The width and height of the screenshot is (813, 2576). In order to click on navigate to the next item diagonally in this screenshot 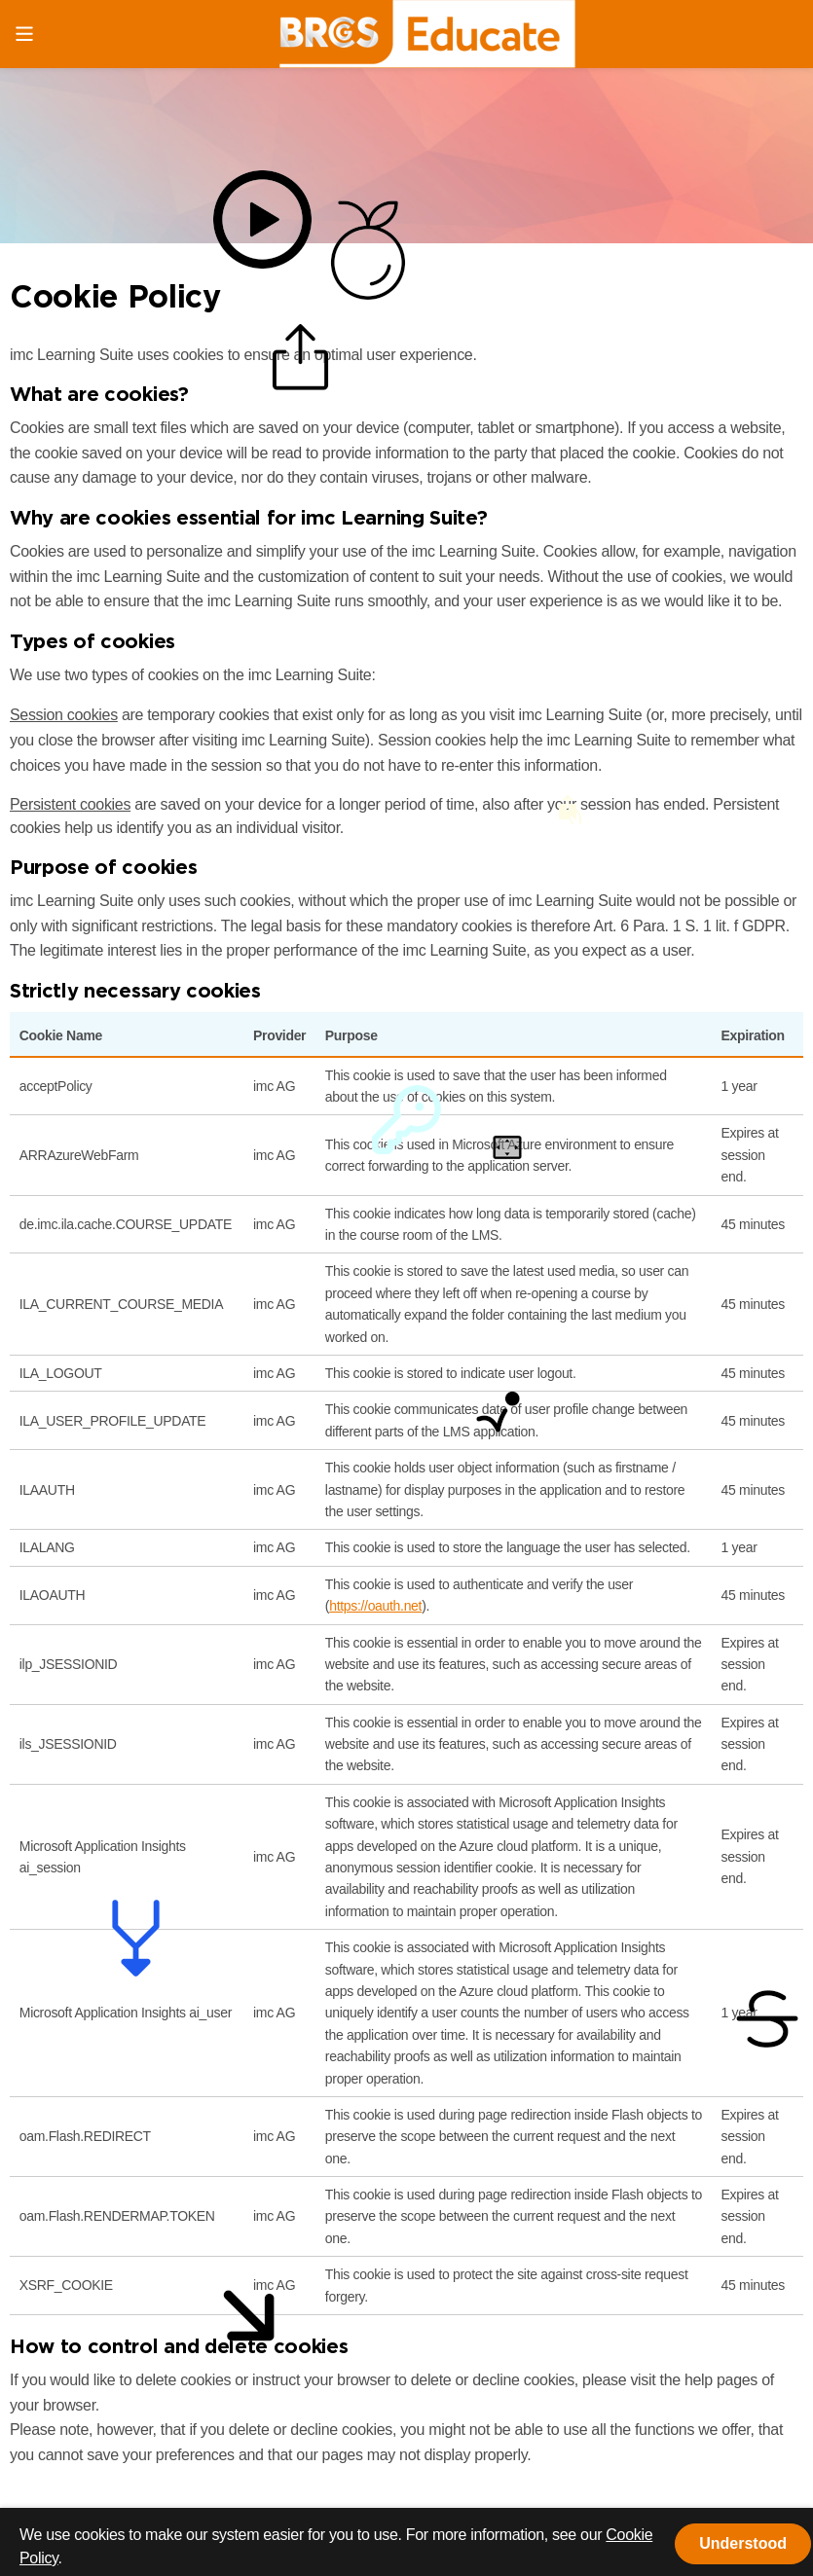, I will do `click(248, 2315)`.